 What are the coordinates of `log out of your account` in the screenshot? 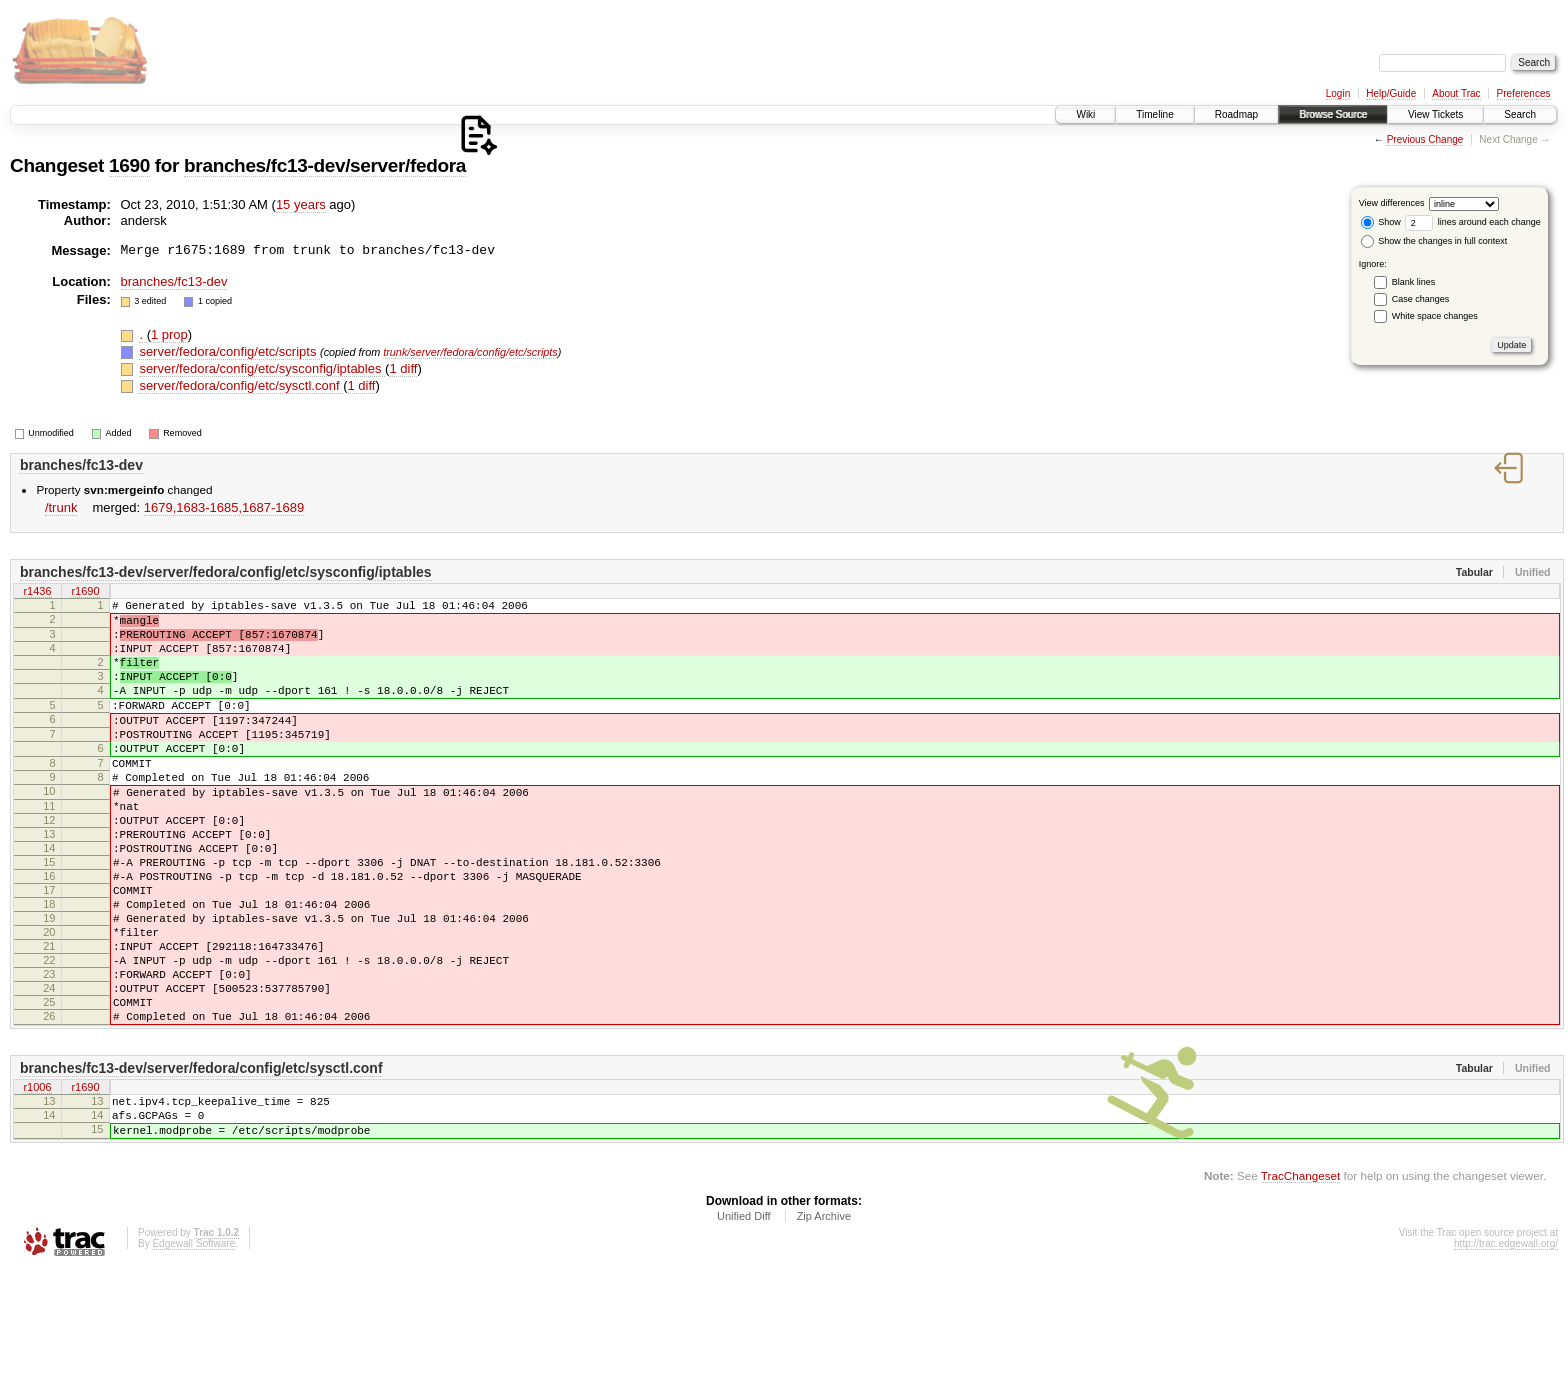 It's located at (1511, 468).